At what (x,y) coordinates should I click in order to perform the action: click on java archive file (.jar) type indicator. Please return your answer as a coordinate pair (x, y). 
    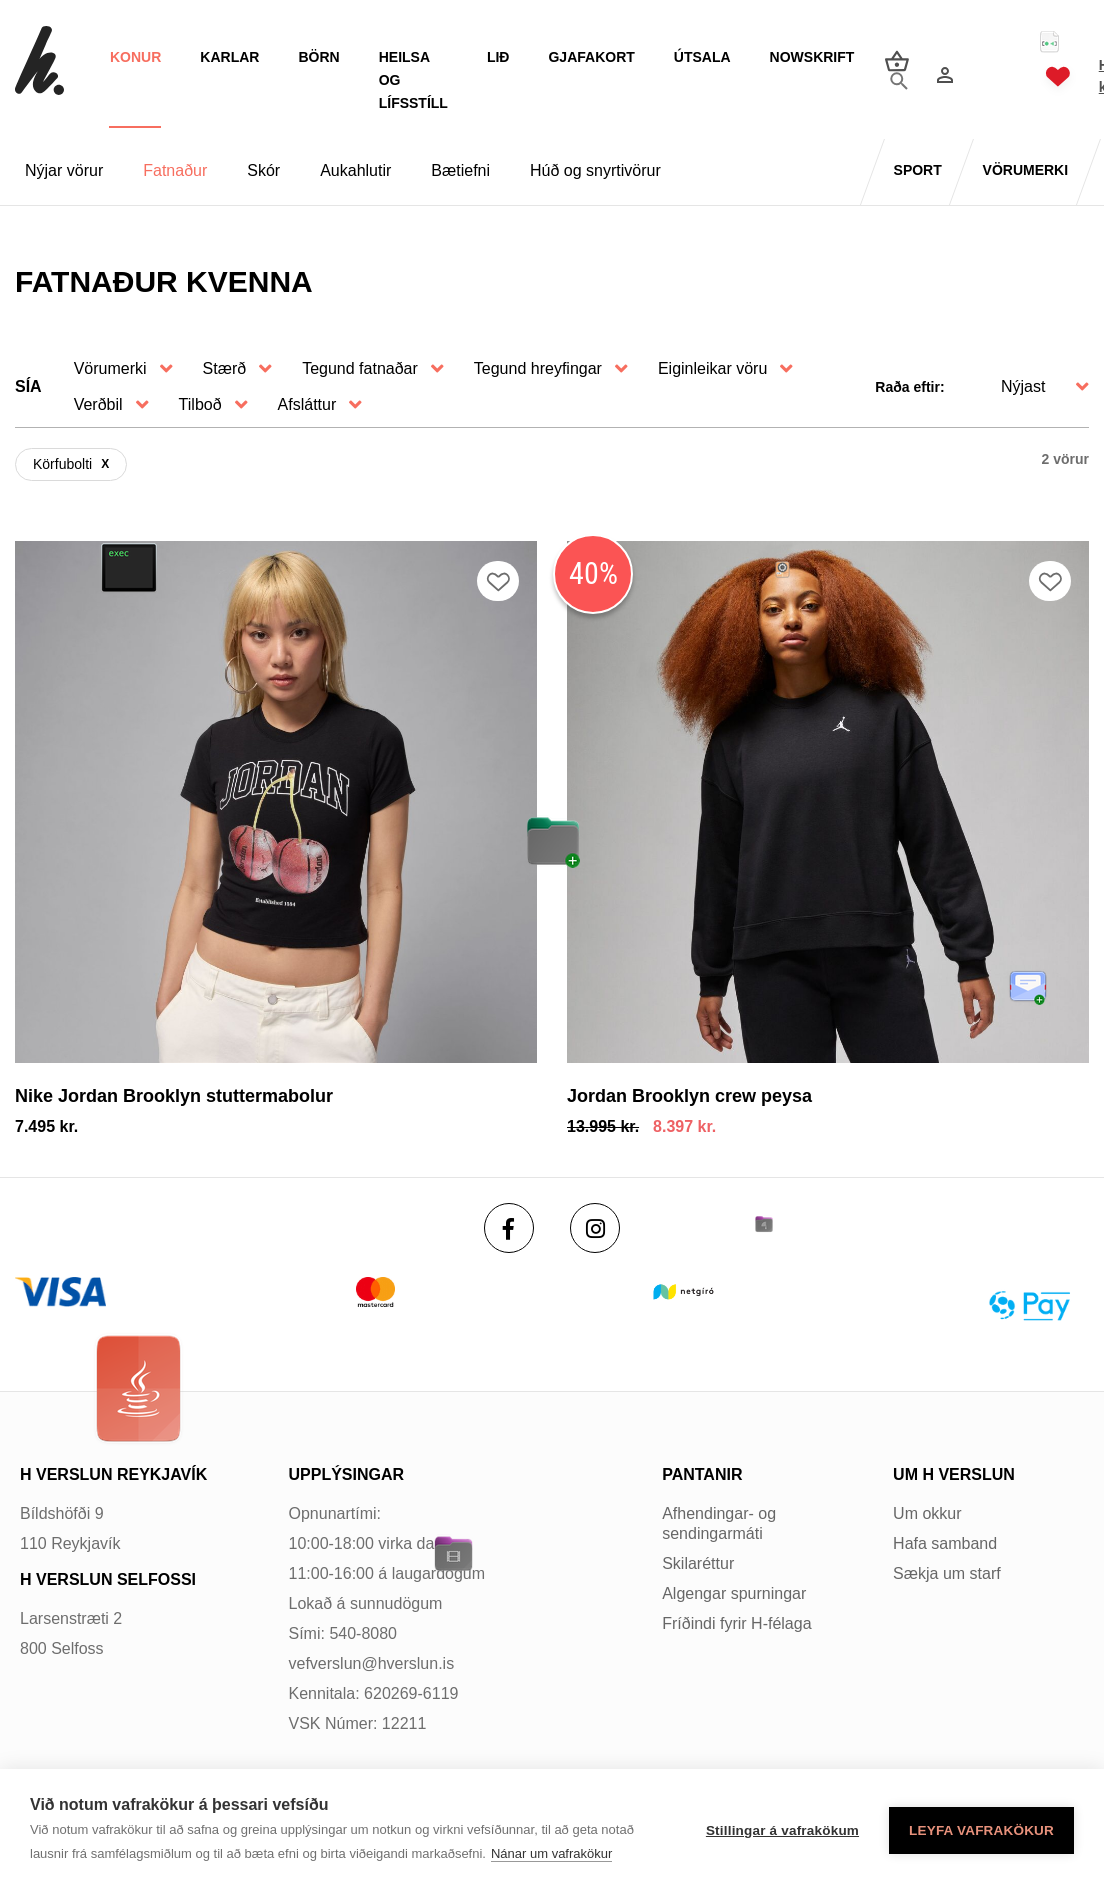
    Looking at the image, I should click on (138, 1388).